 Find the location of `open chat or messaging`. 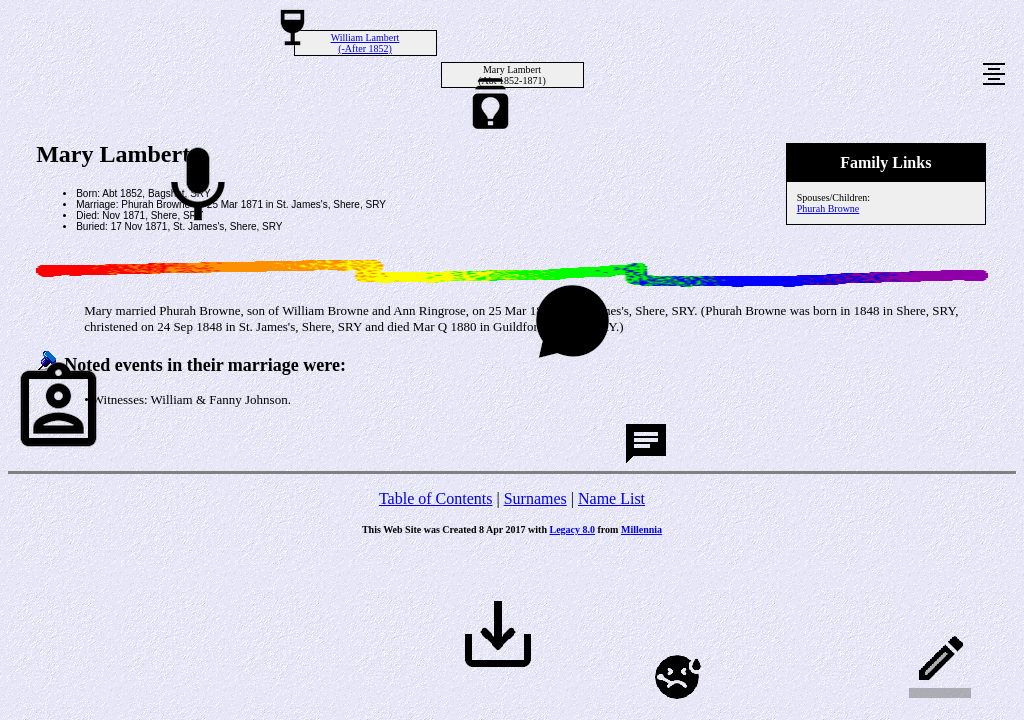

open chat or messaging is located at coordinates (572, 321).